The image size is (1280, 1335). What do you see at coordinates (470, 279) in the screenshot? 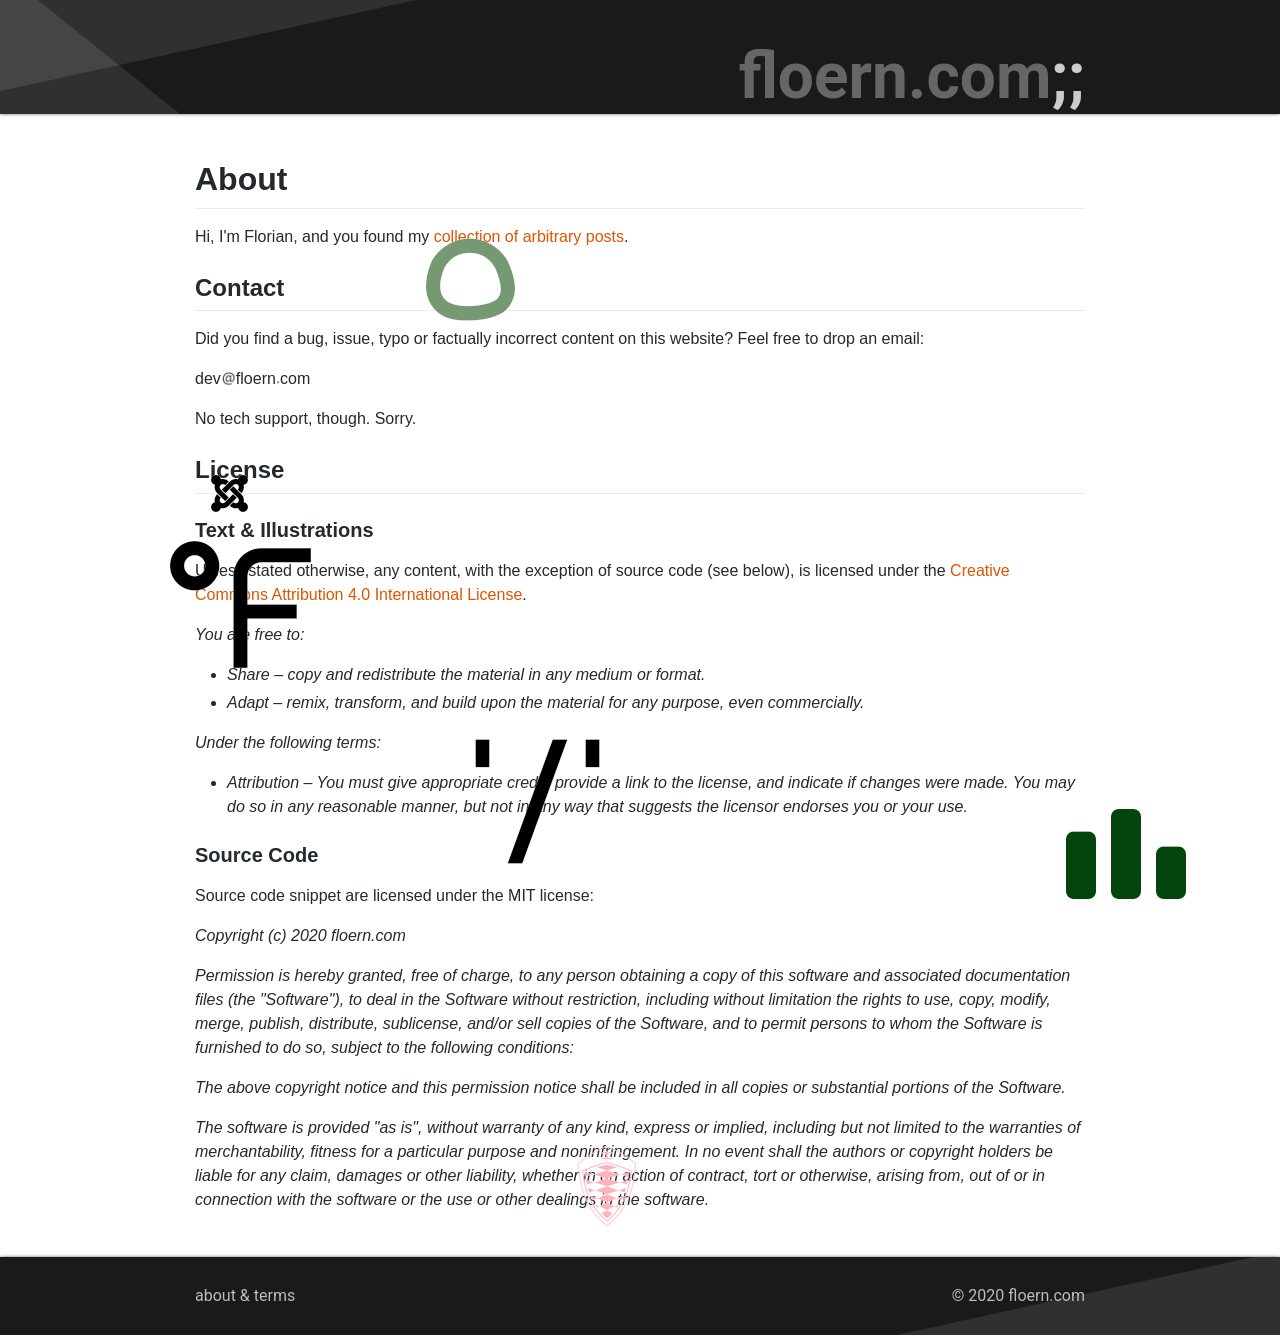
I see `open Uptime Kuma monitoring dashboard` at bounding box center [470, 279].